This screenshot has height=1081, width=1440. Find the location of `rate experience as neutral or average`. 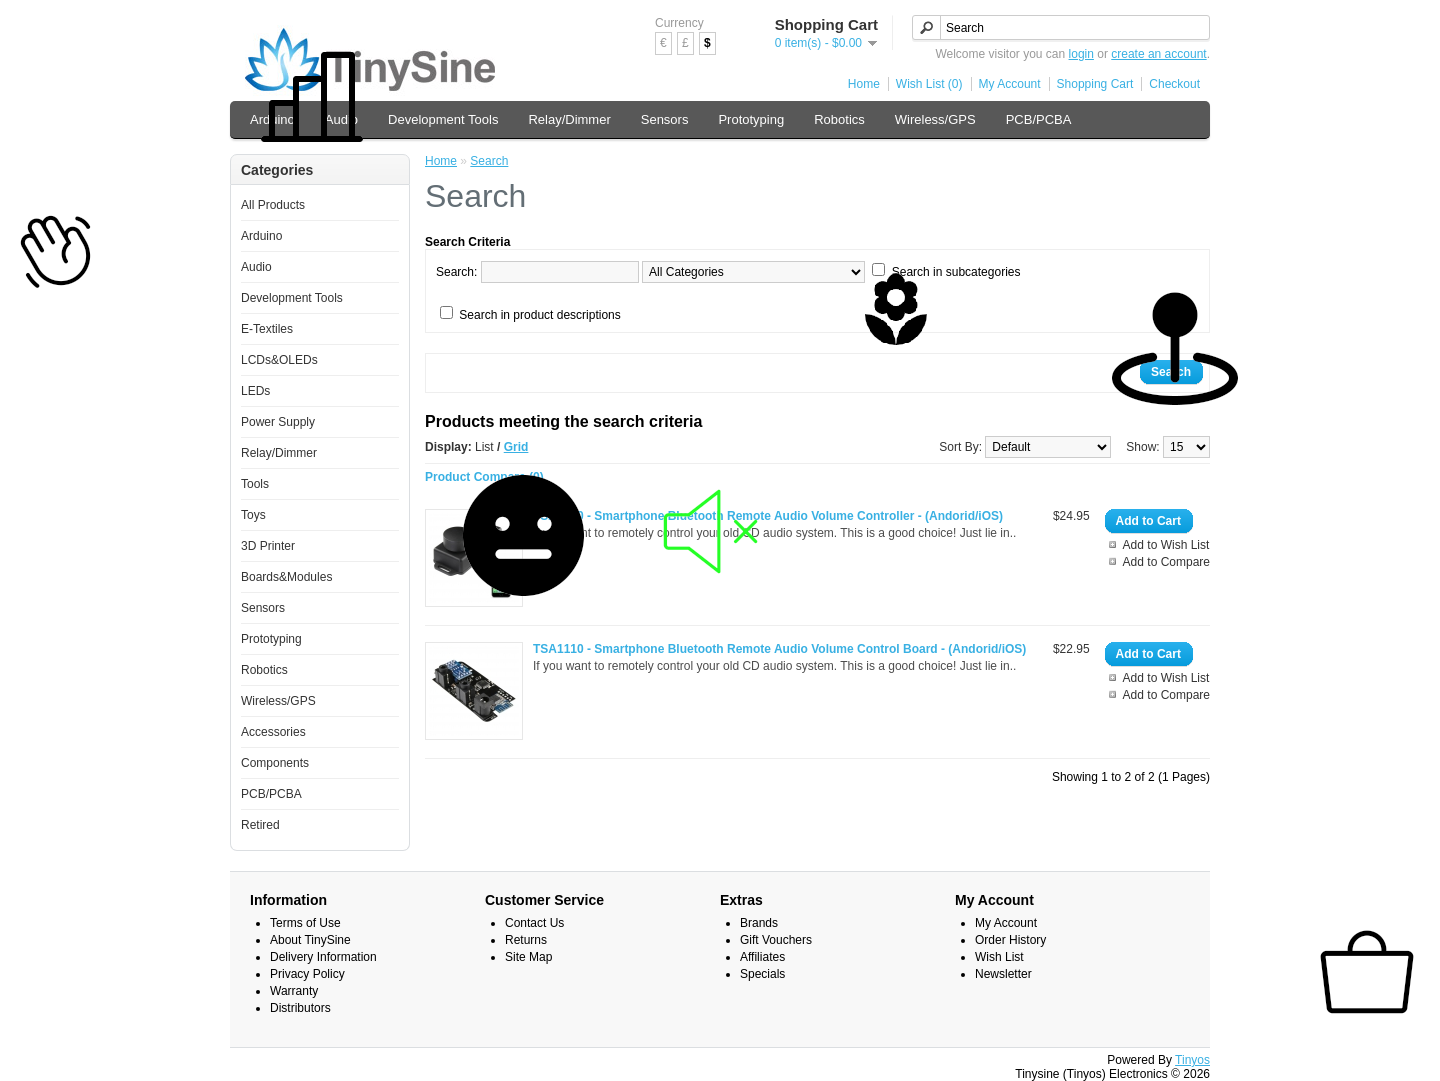

rate experience as neutral or average is located at coordinates (523, 535).